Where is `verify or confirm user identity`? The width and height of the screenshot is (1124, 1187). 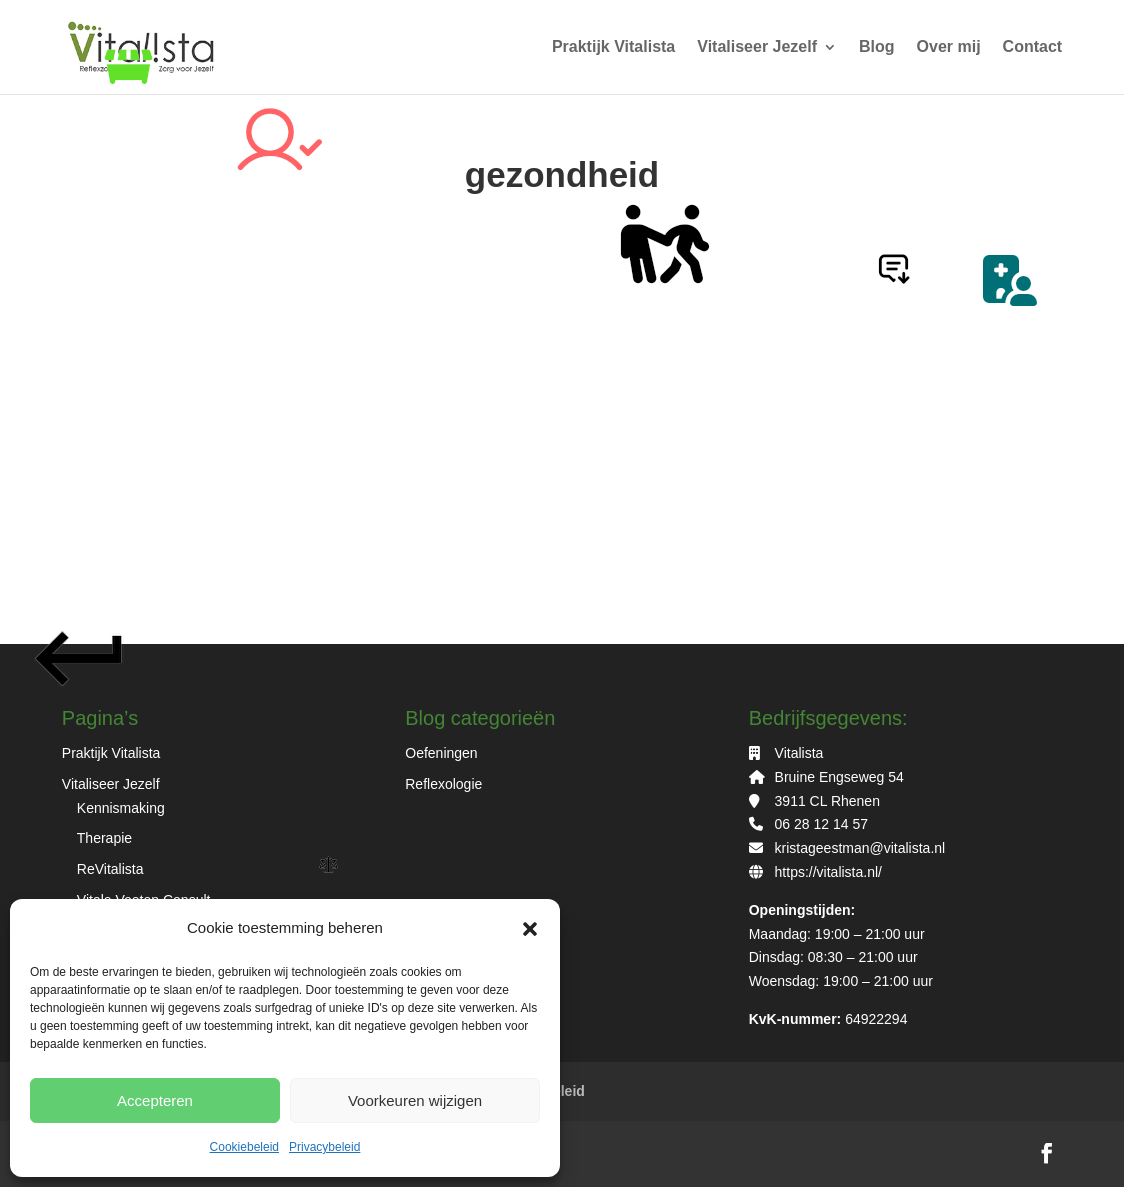 verify or confirm user identity is located at coordinates (277, 142).